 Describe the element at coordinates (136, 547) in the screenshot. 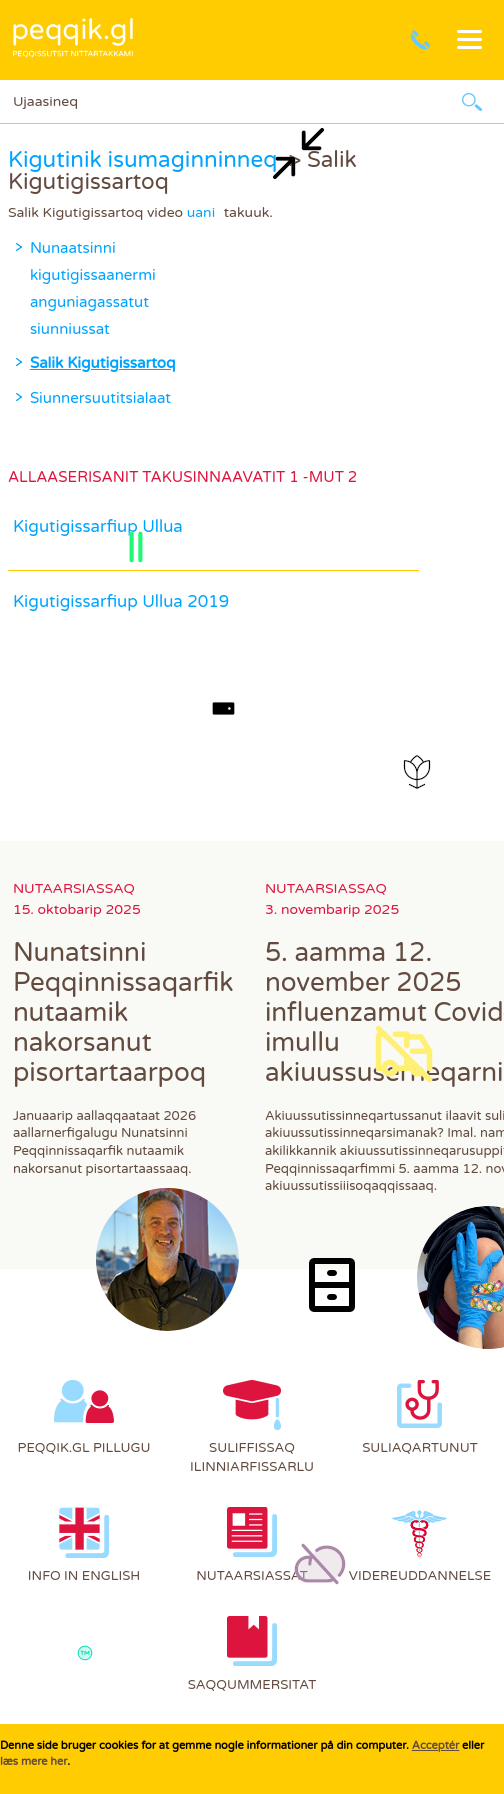

I see `drag to resize or reorder an element` at that location.